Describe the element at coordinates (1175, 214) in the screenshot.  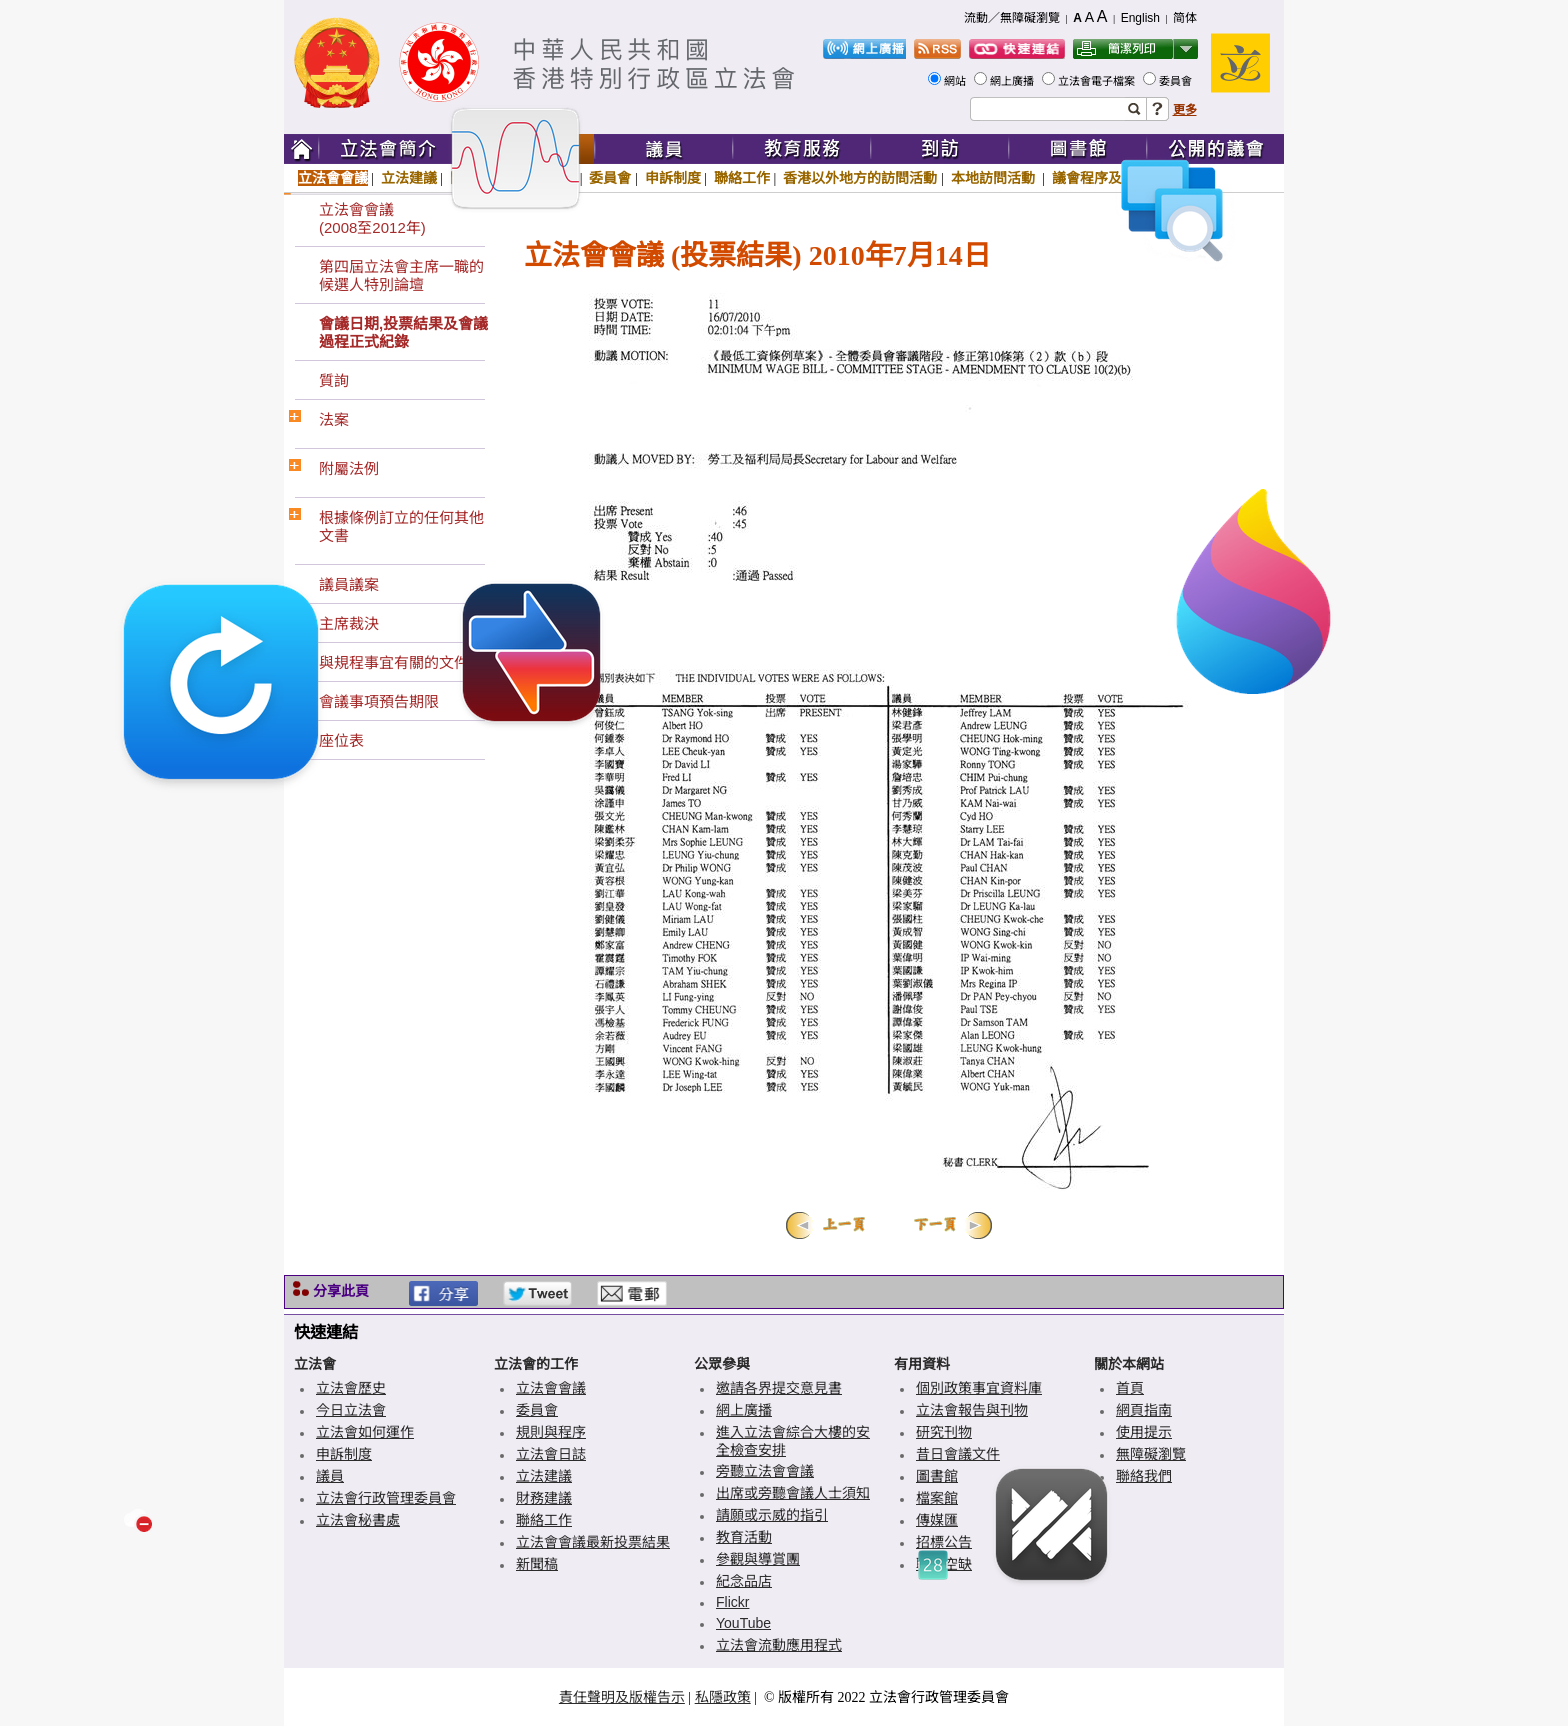
I see `open packet viewer application` at that location.